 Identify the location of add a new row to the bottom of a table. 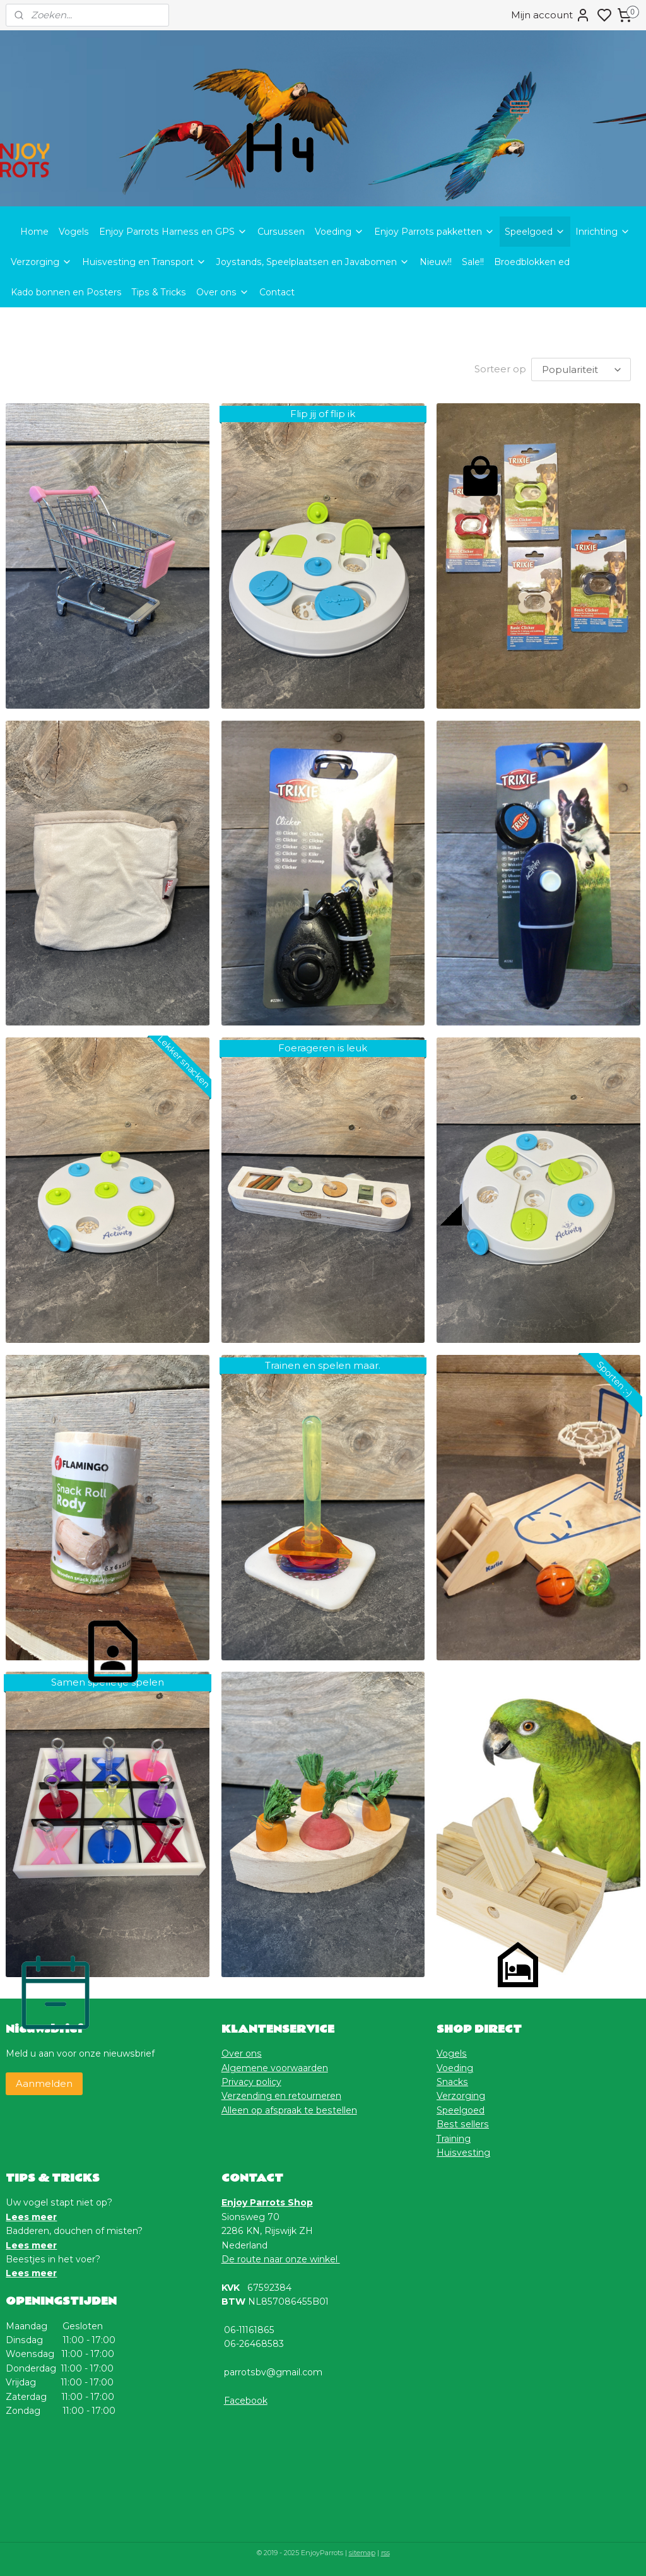
(519, 109).